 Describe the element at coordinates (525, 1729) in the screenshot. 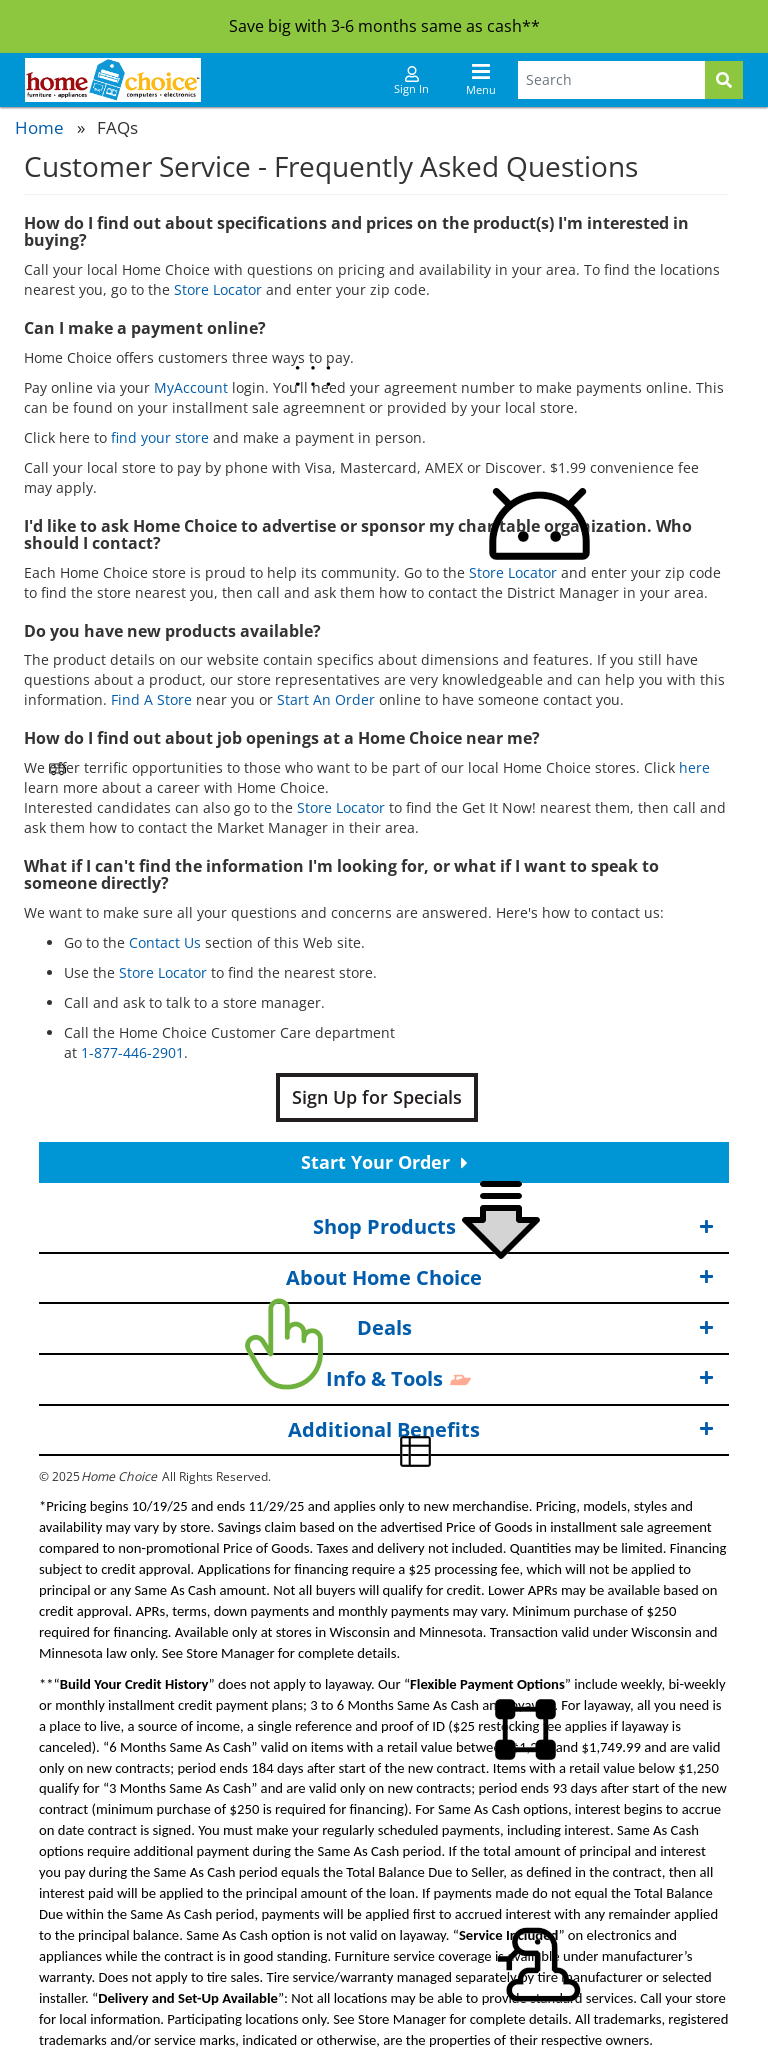

I see `select or resize an object` at that location.